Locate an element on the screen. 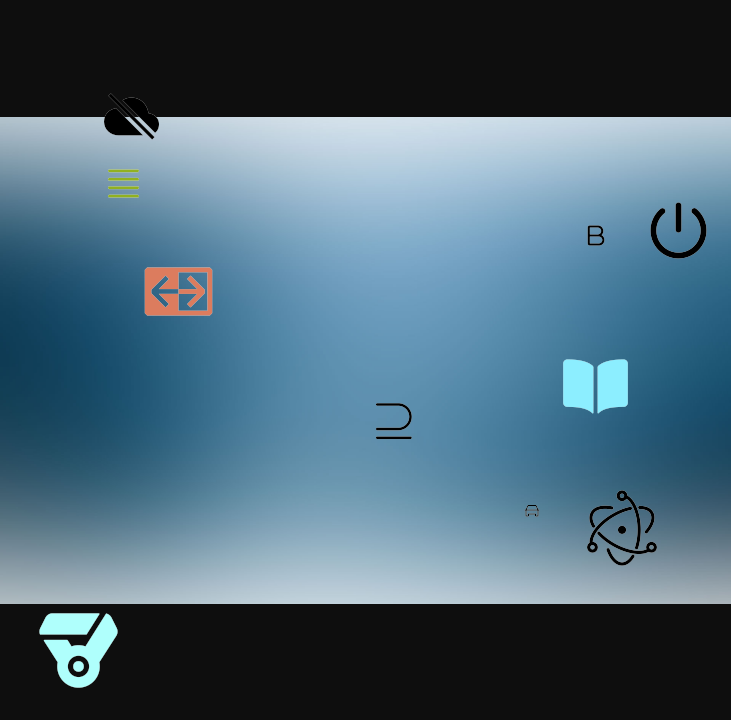 This screenshot has height=720, width=731. access vehicle or driving settings is located at coordinates (532, 511).